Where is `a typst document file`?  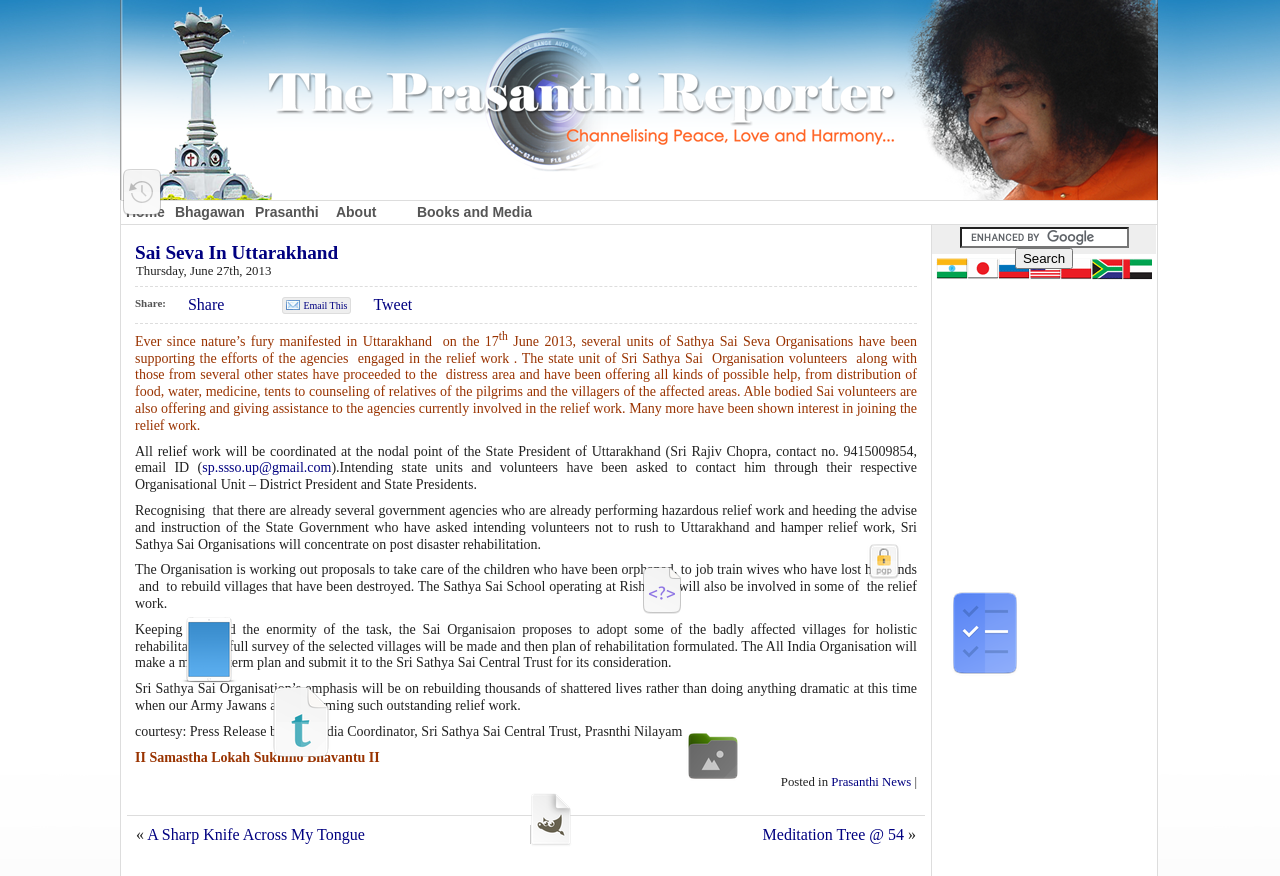 a typst document file is located at coordinates (301, 722).